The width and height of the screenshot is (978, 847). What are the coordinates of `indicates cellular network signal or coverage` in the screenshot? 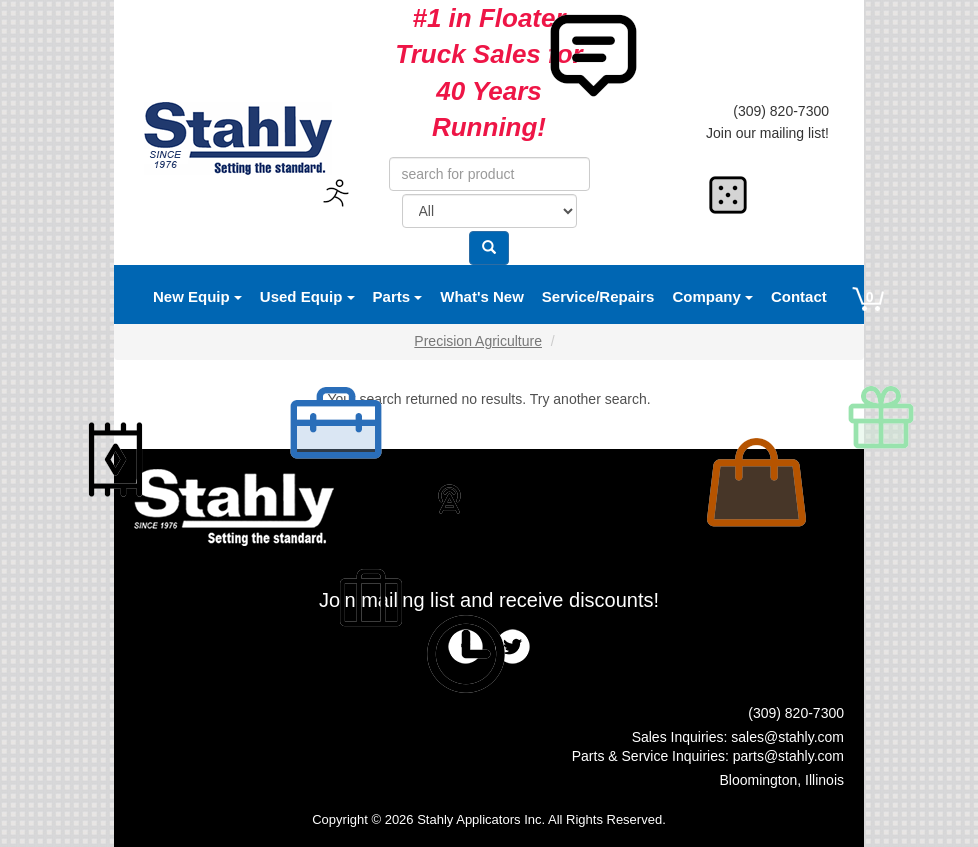 It's located at (449, 499).